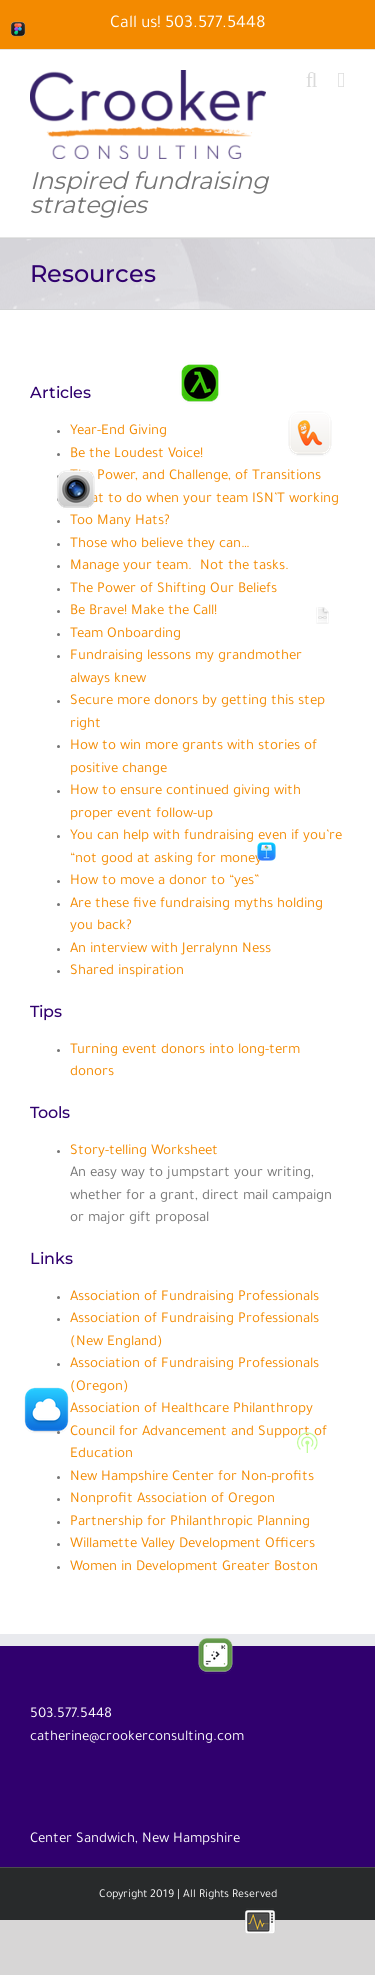 Image resolution: width=375 pixels, height=1975 pixels. Describe the element at coordinates (18, 29) in the screenshot. I see `open figma design app` at that location.